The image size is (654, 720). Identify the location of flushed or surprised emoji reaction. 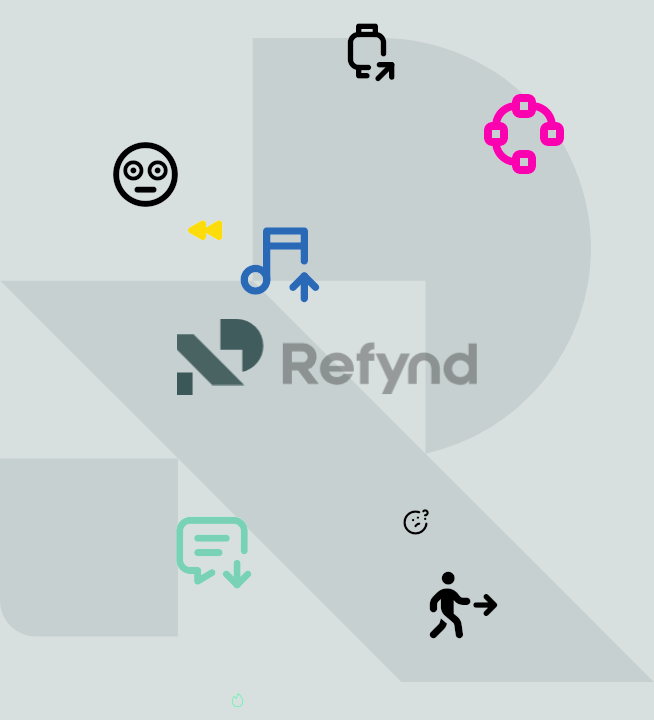
(145, 174).